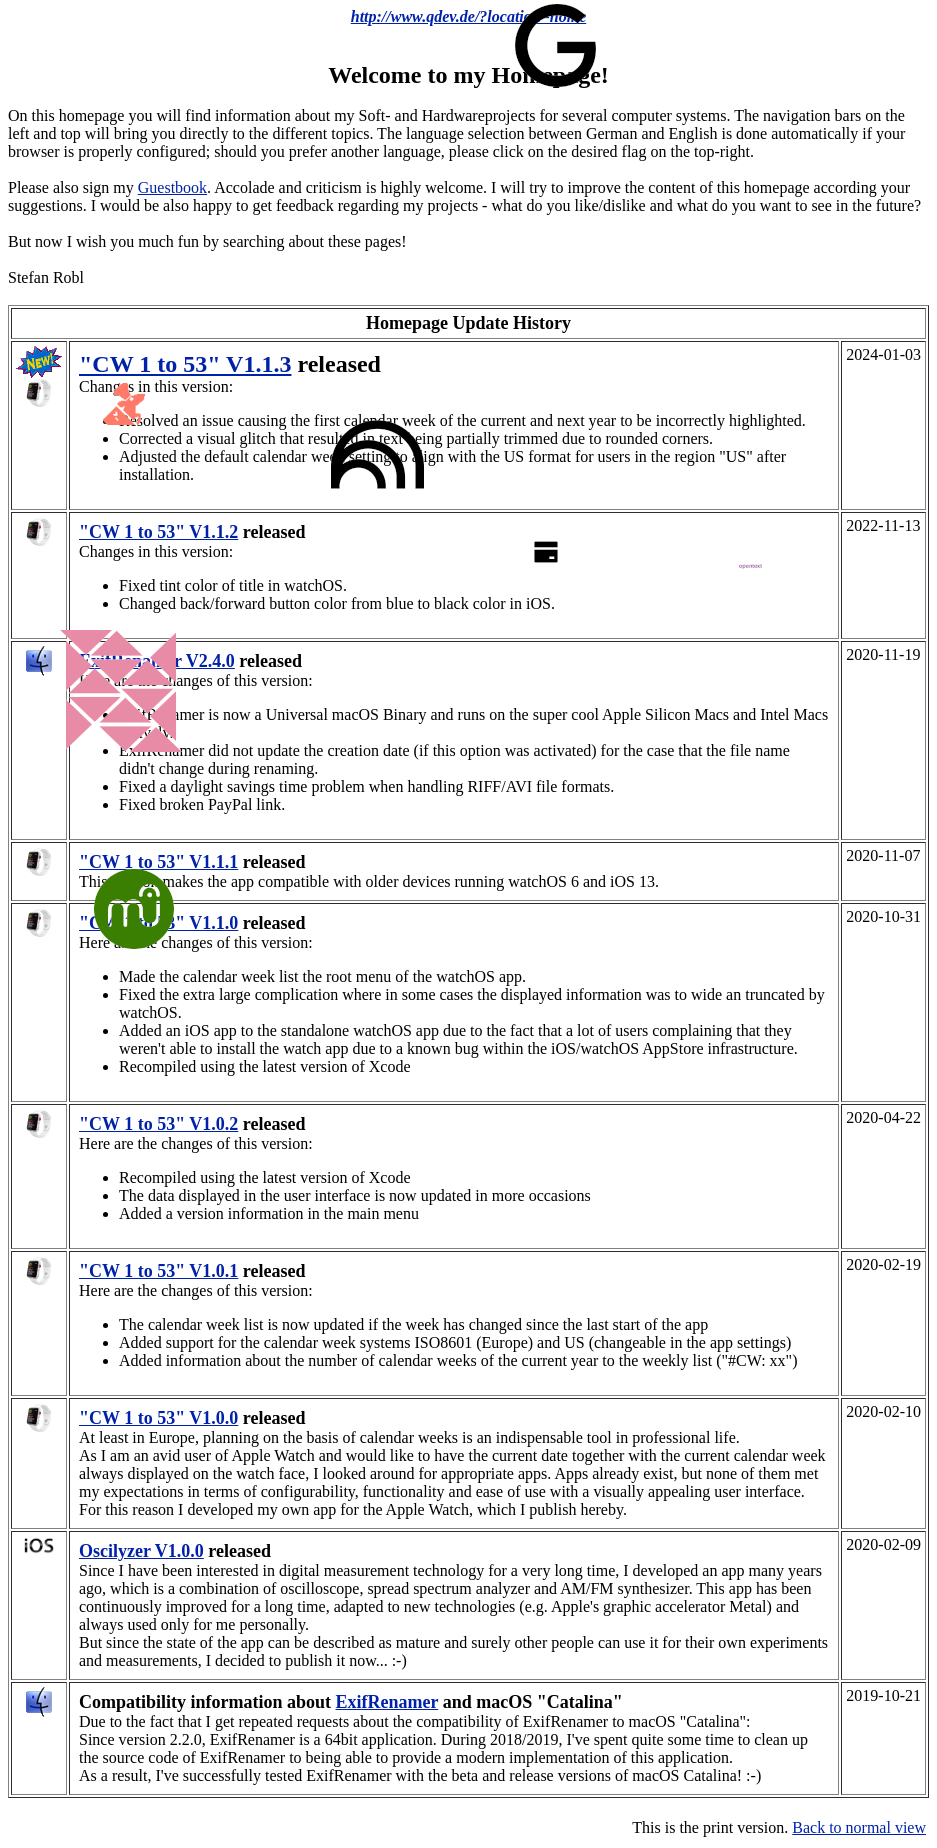  Describe the element at coordinates (134, 909) in the screenshot. I see `open MuseScore music notation app` at that location.